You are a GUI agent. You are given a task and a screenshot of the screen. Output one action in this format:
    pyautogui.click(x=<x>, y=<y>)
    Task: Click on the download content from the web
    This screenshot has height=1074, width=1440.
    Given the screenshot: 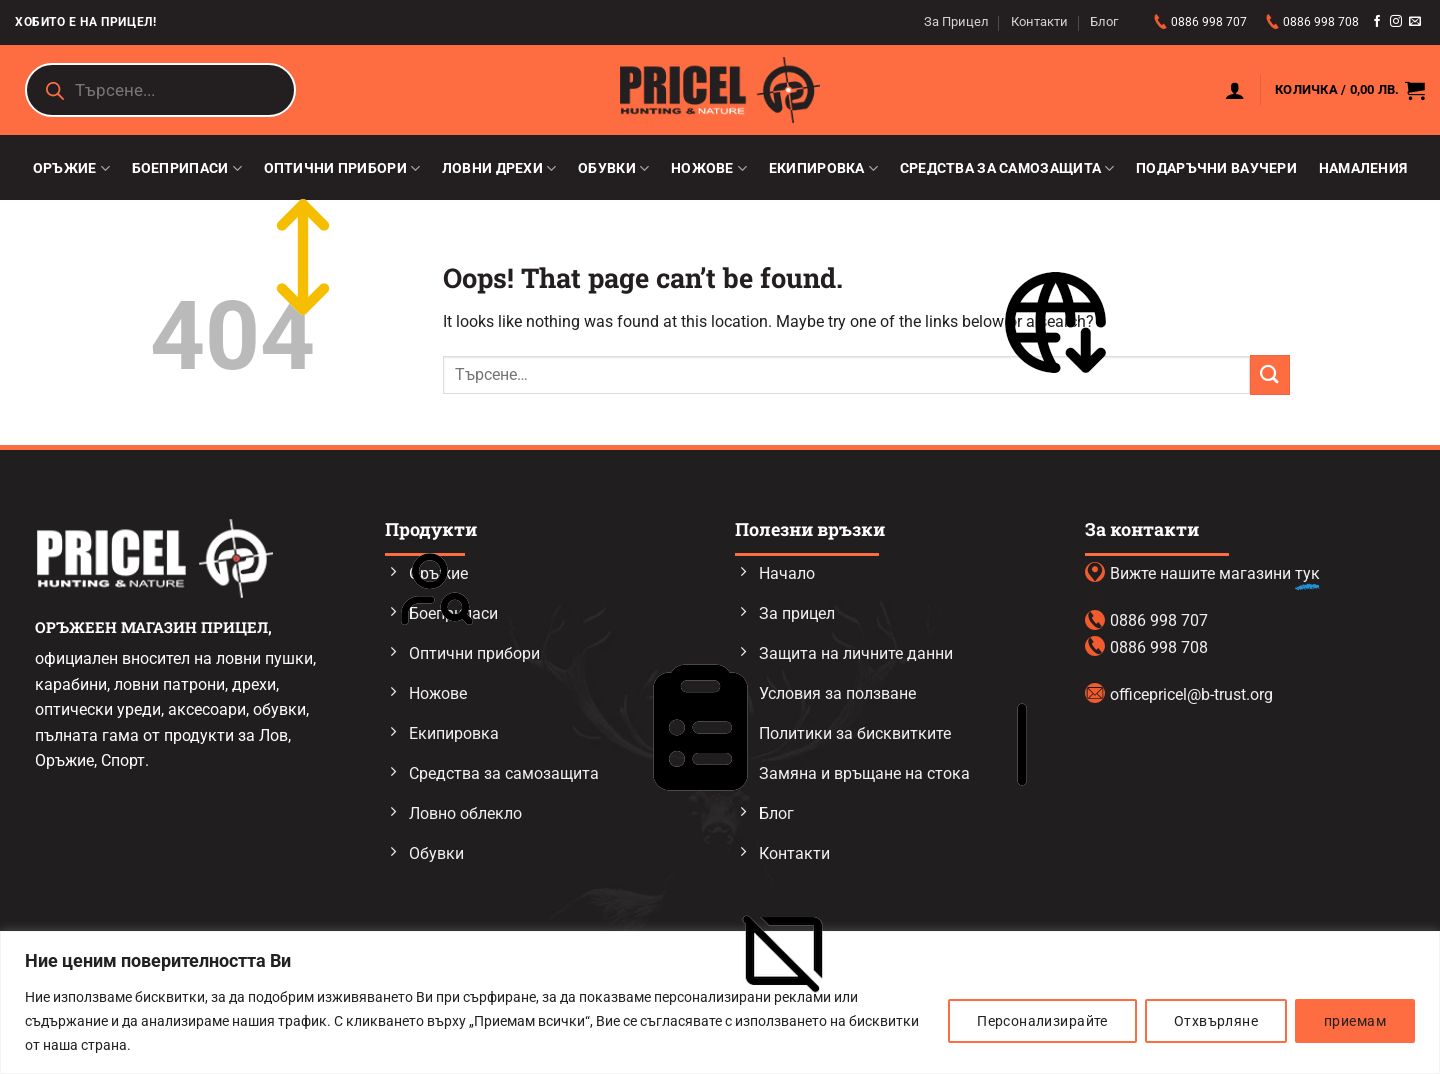 What is the action you would take?
    pyautogui.click(x=1055, y=322)
    